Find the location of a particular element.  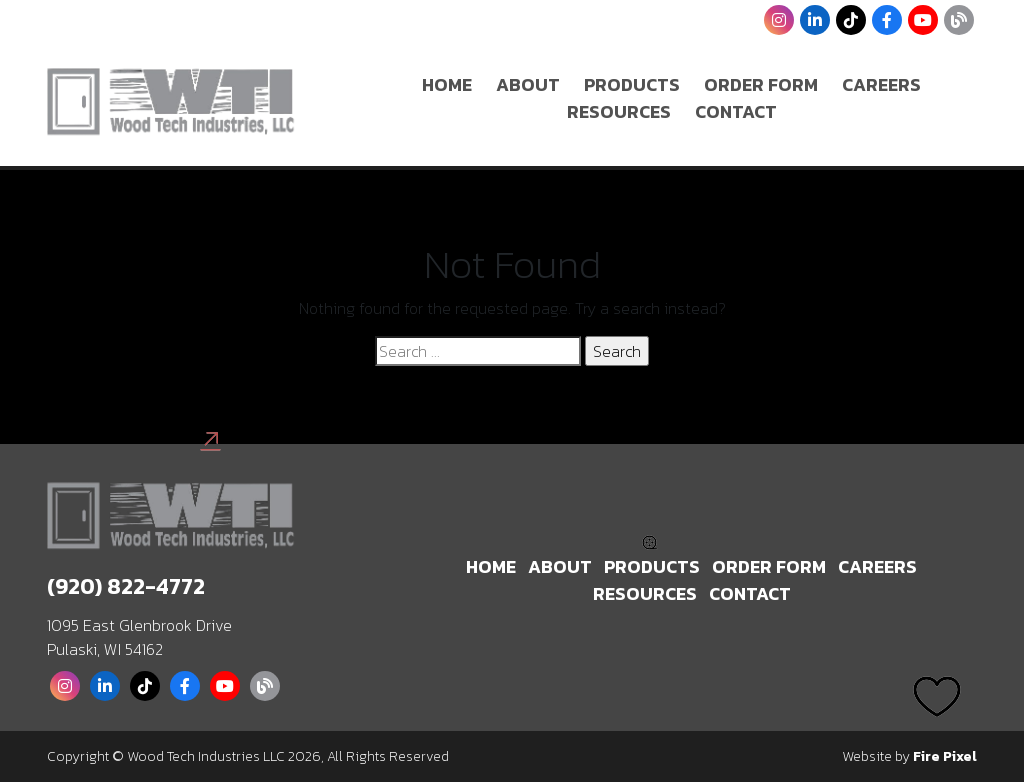

open link in new window or tab is located at coordinates (210, 440).